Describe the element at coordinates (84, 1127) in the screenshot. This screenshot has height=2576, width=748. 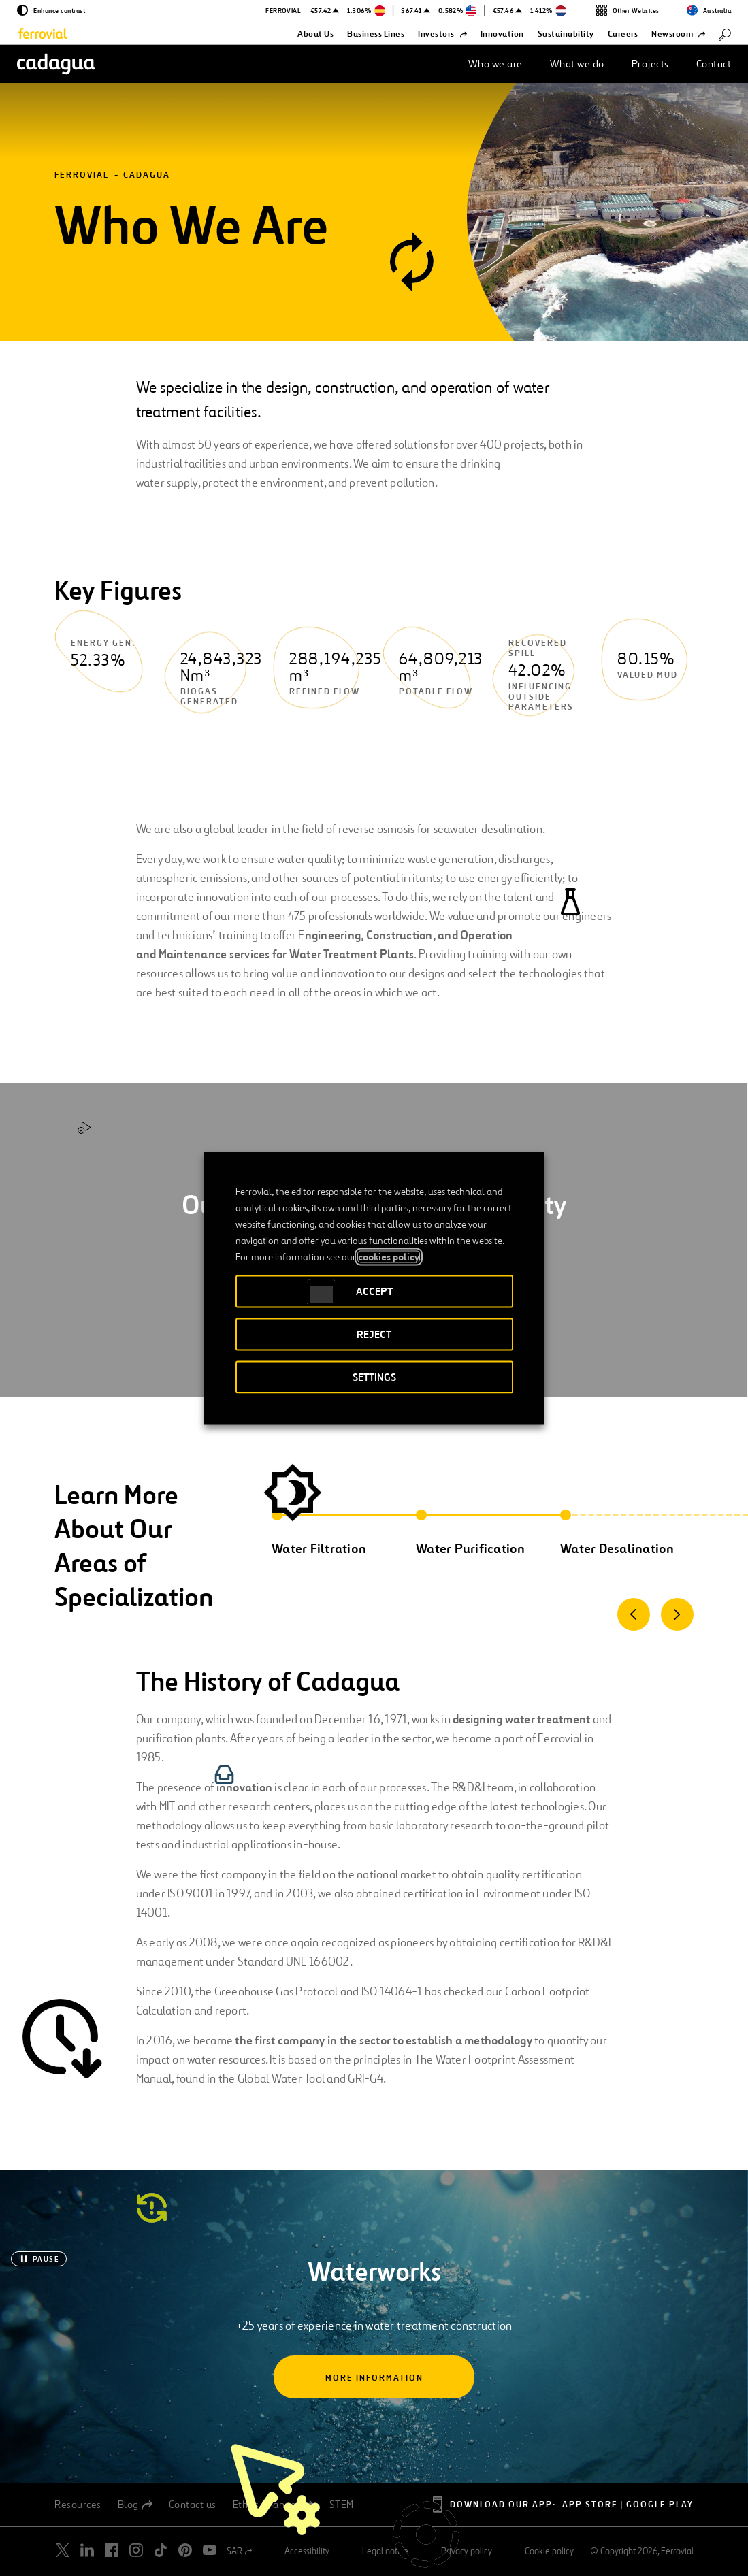
I see `run tests with code coverage enabled` at that location.